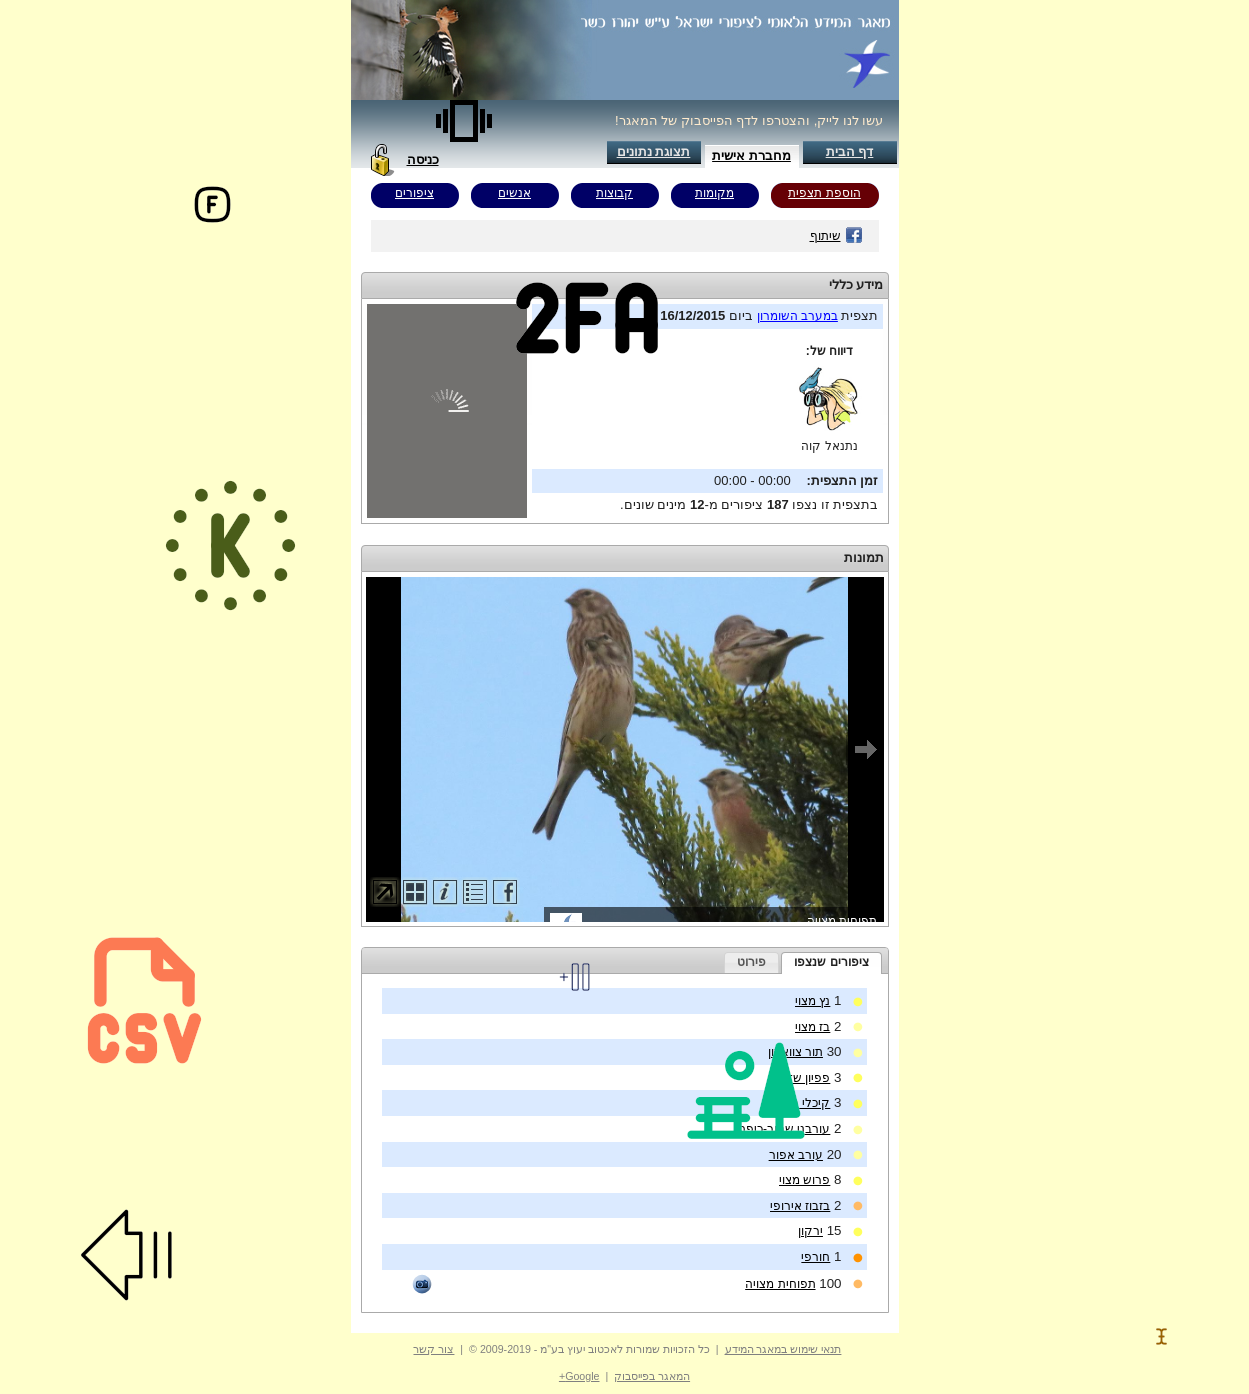 This screenshot has height=1394, width=1249. What do you see at coordinates (212, 204) in the screenshot?
I see `open Facebook app or link` at bounding box center [212, 204].